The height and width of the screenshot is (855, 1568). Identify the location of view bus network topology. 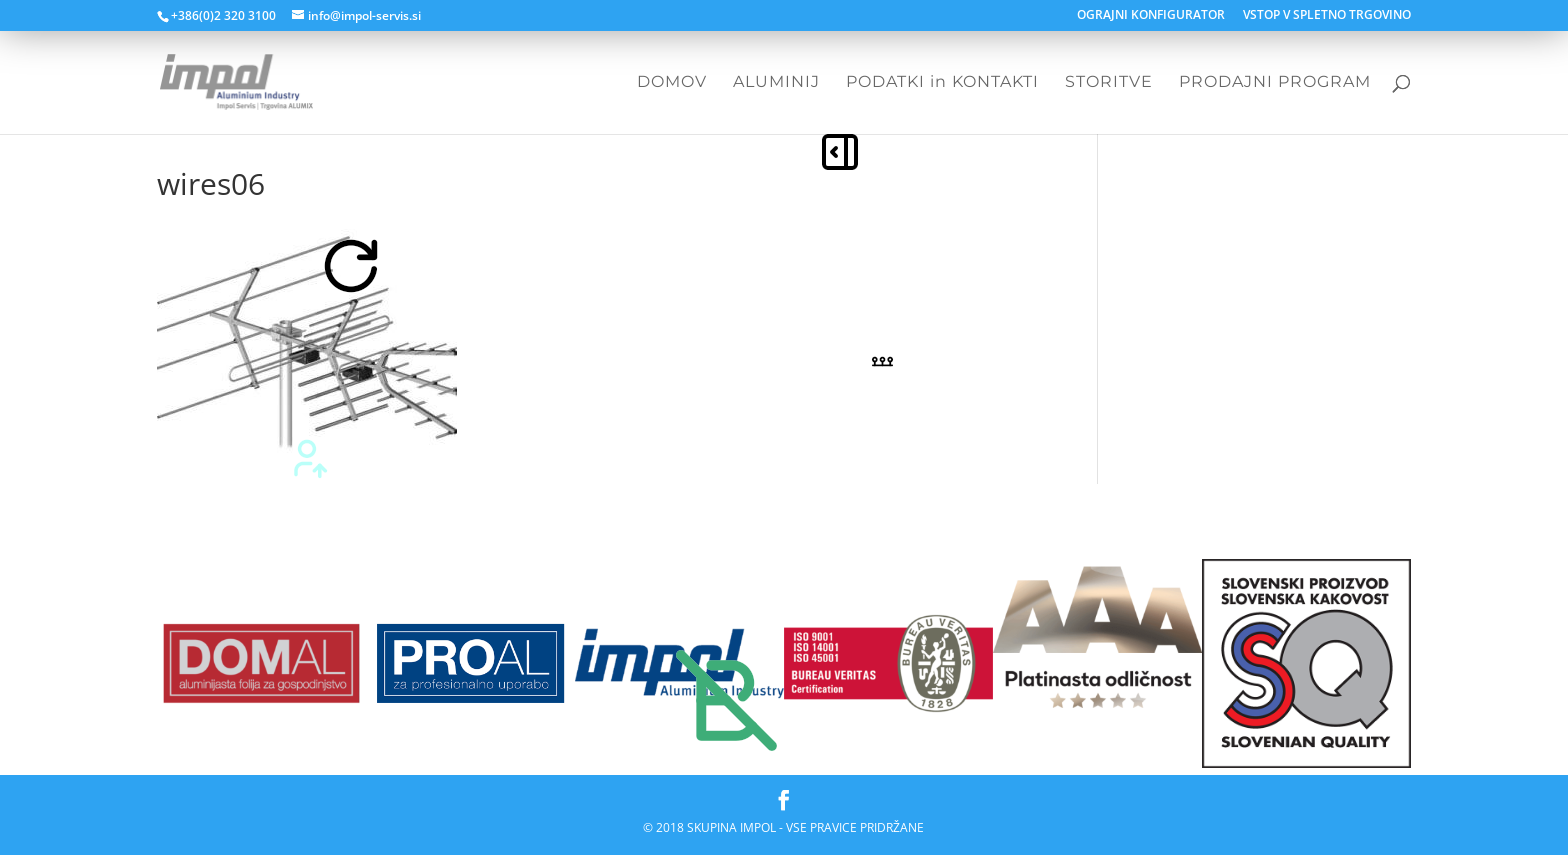
(882, 361).